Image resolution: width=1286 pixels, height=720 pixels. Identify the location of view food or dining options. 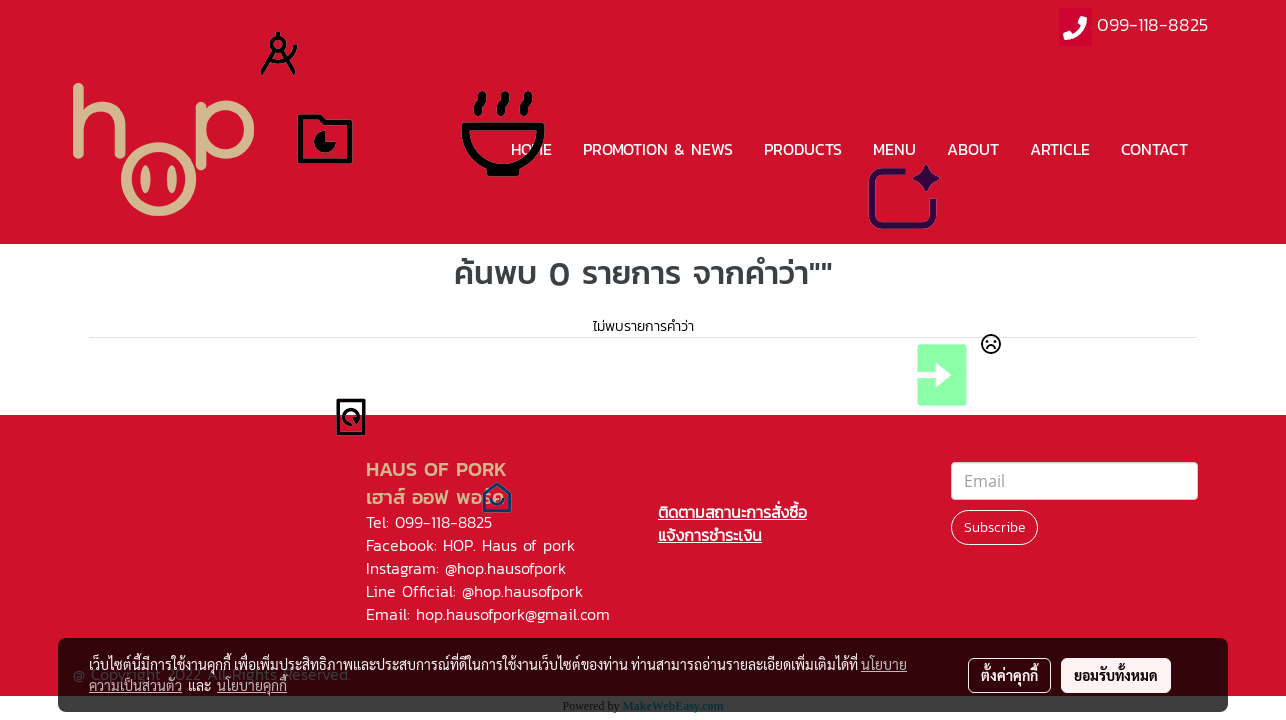
(503, 139).